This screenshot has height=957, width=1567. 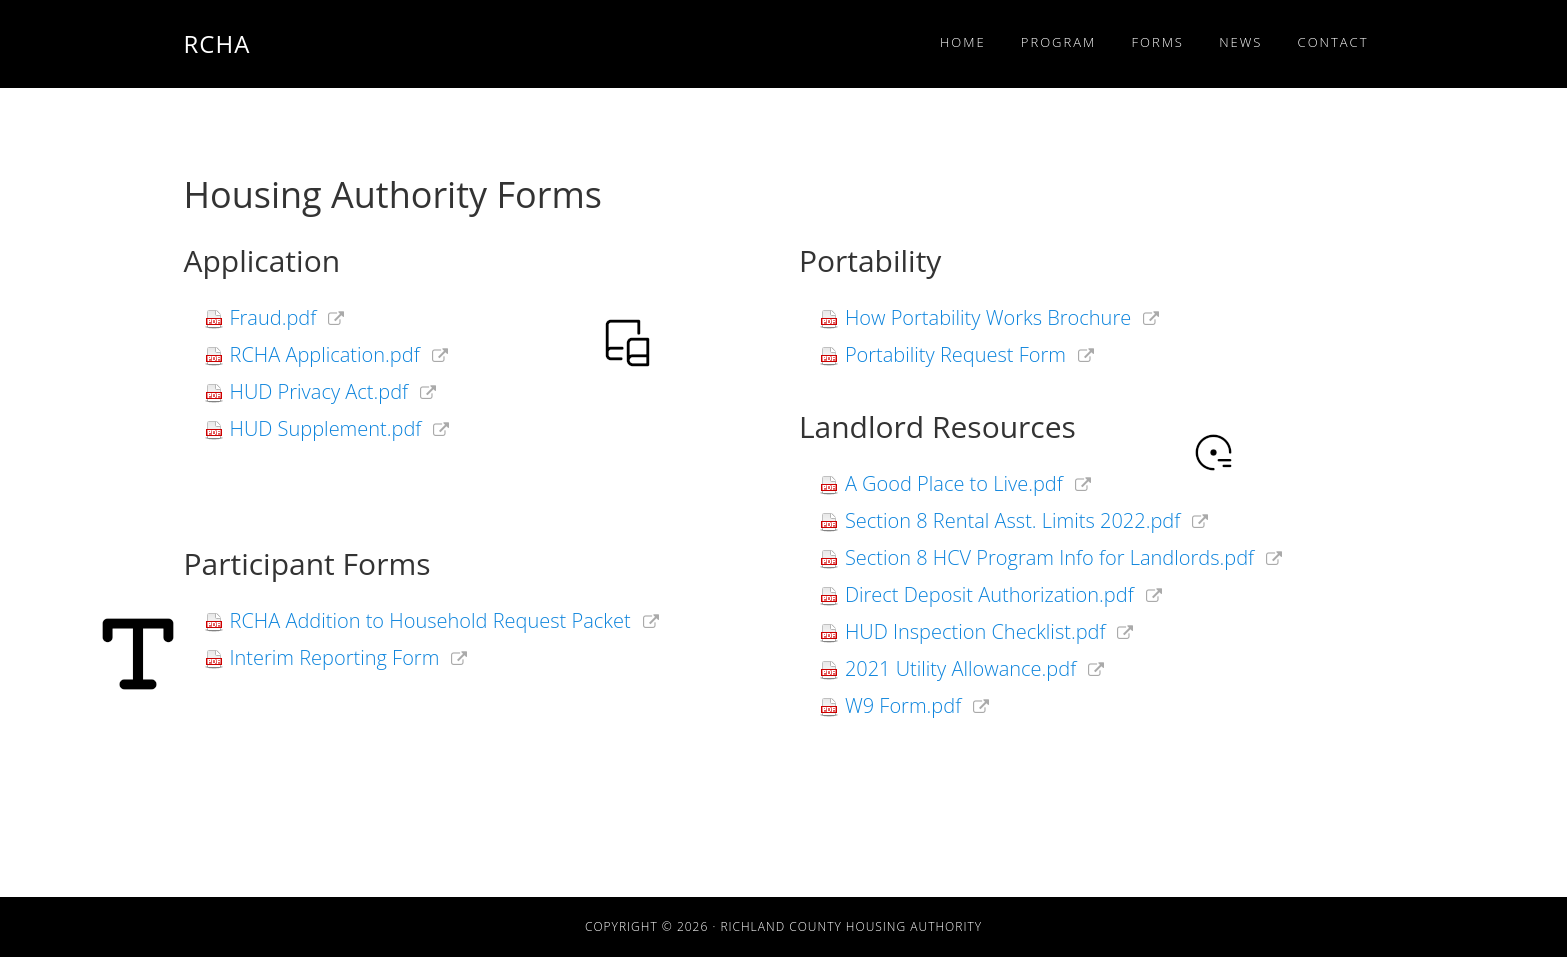 What do you see at coordinates (626, 343) in the screenshot?
I see `clone or duplicate a repository` at bounding box center [626, 343].